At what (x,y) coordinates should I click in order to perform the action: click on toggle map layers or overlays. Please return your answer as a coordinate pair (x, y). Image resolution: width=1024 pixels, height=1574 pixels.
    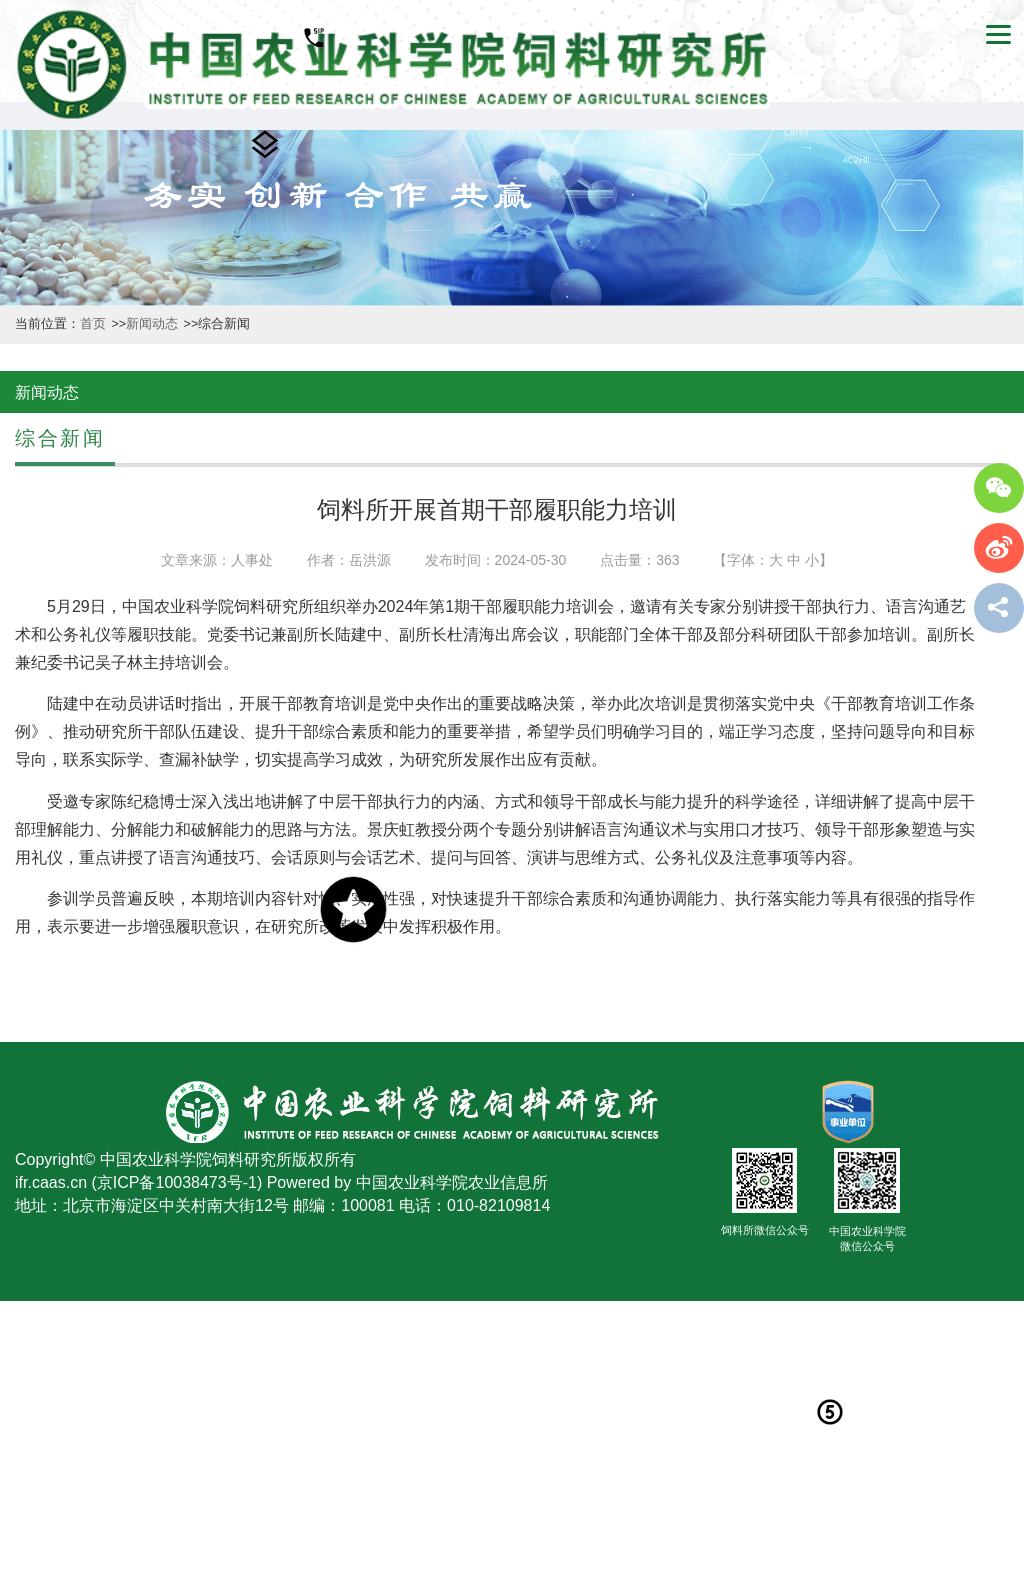
    Looking at the image, I should click on (265, 145).